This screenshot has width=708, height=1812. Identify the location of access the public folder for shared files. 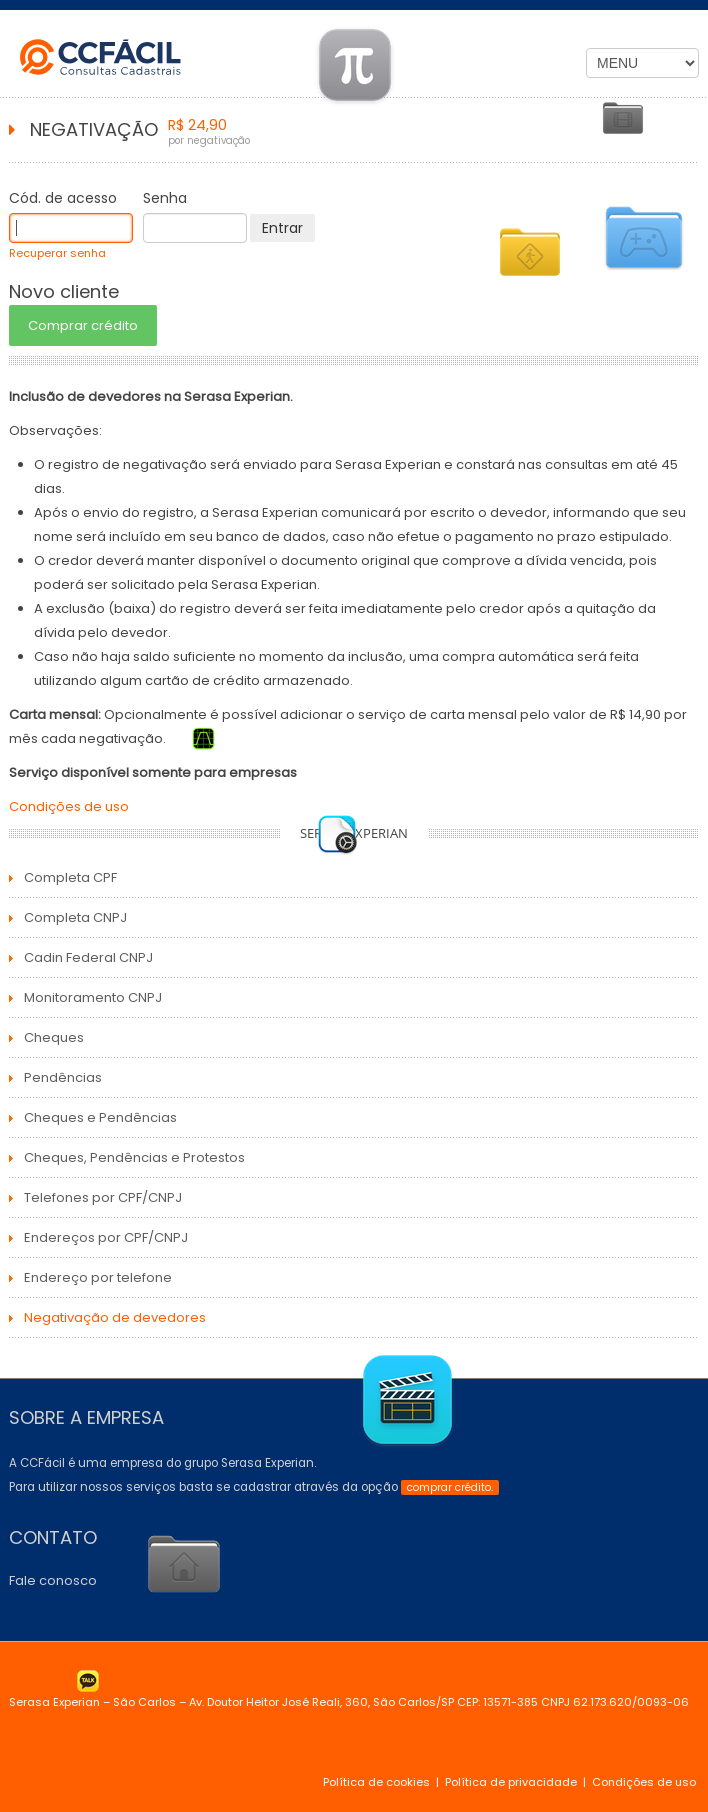
(530, 252).